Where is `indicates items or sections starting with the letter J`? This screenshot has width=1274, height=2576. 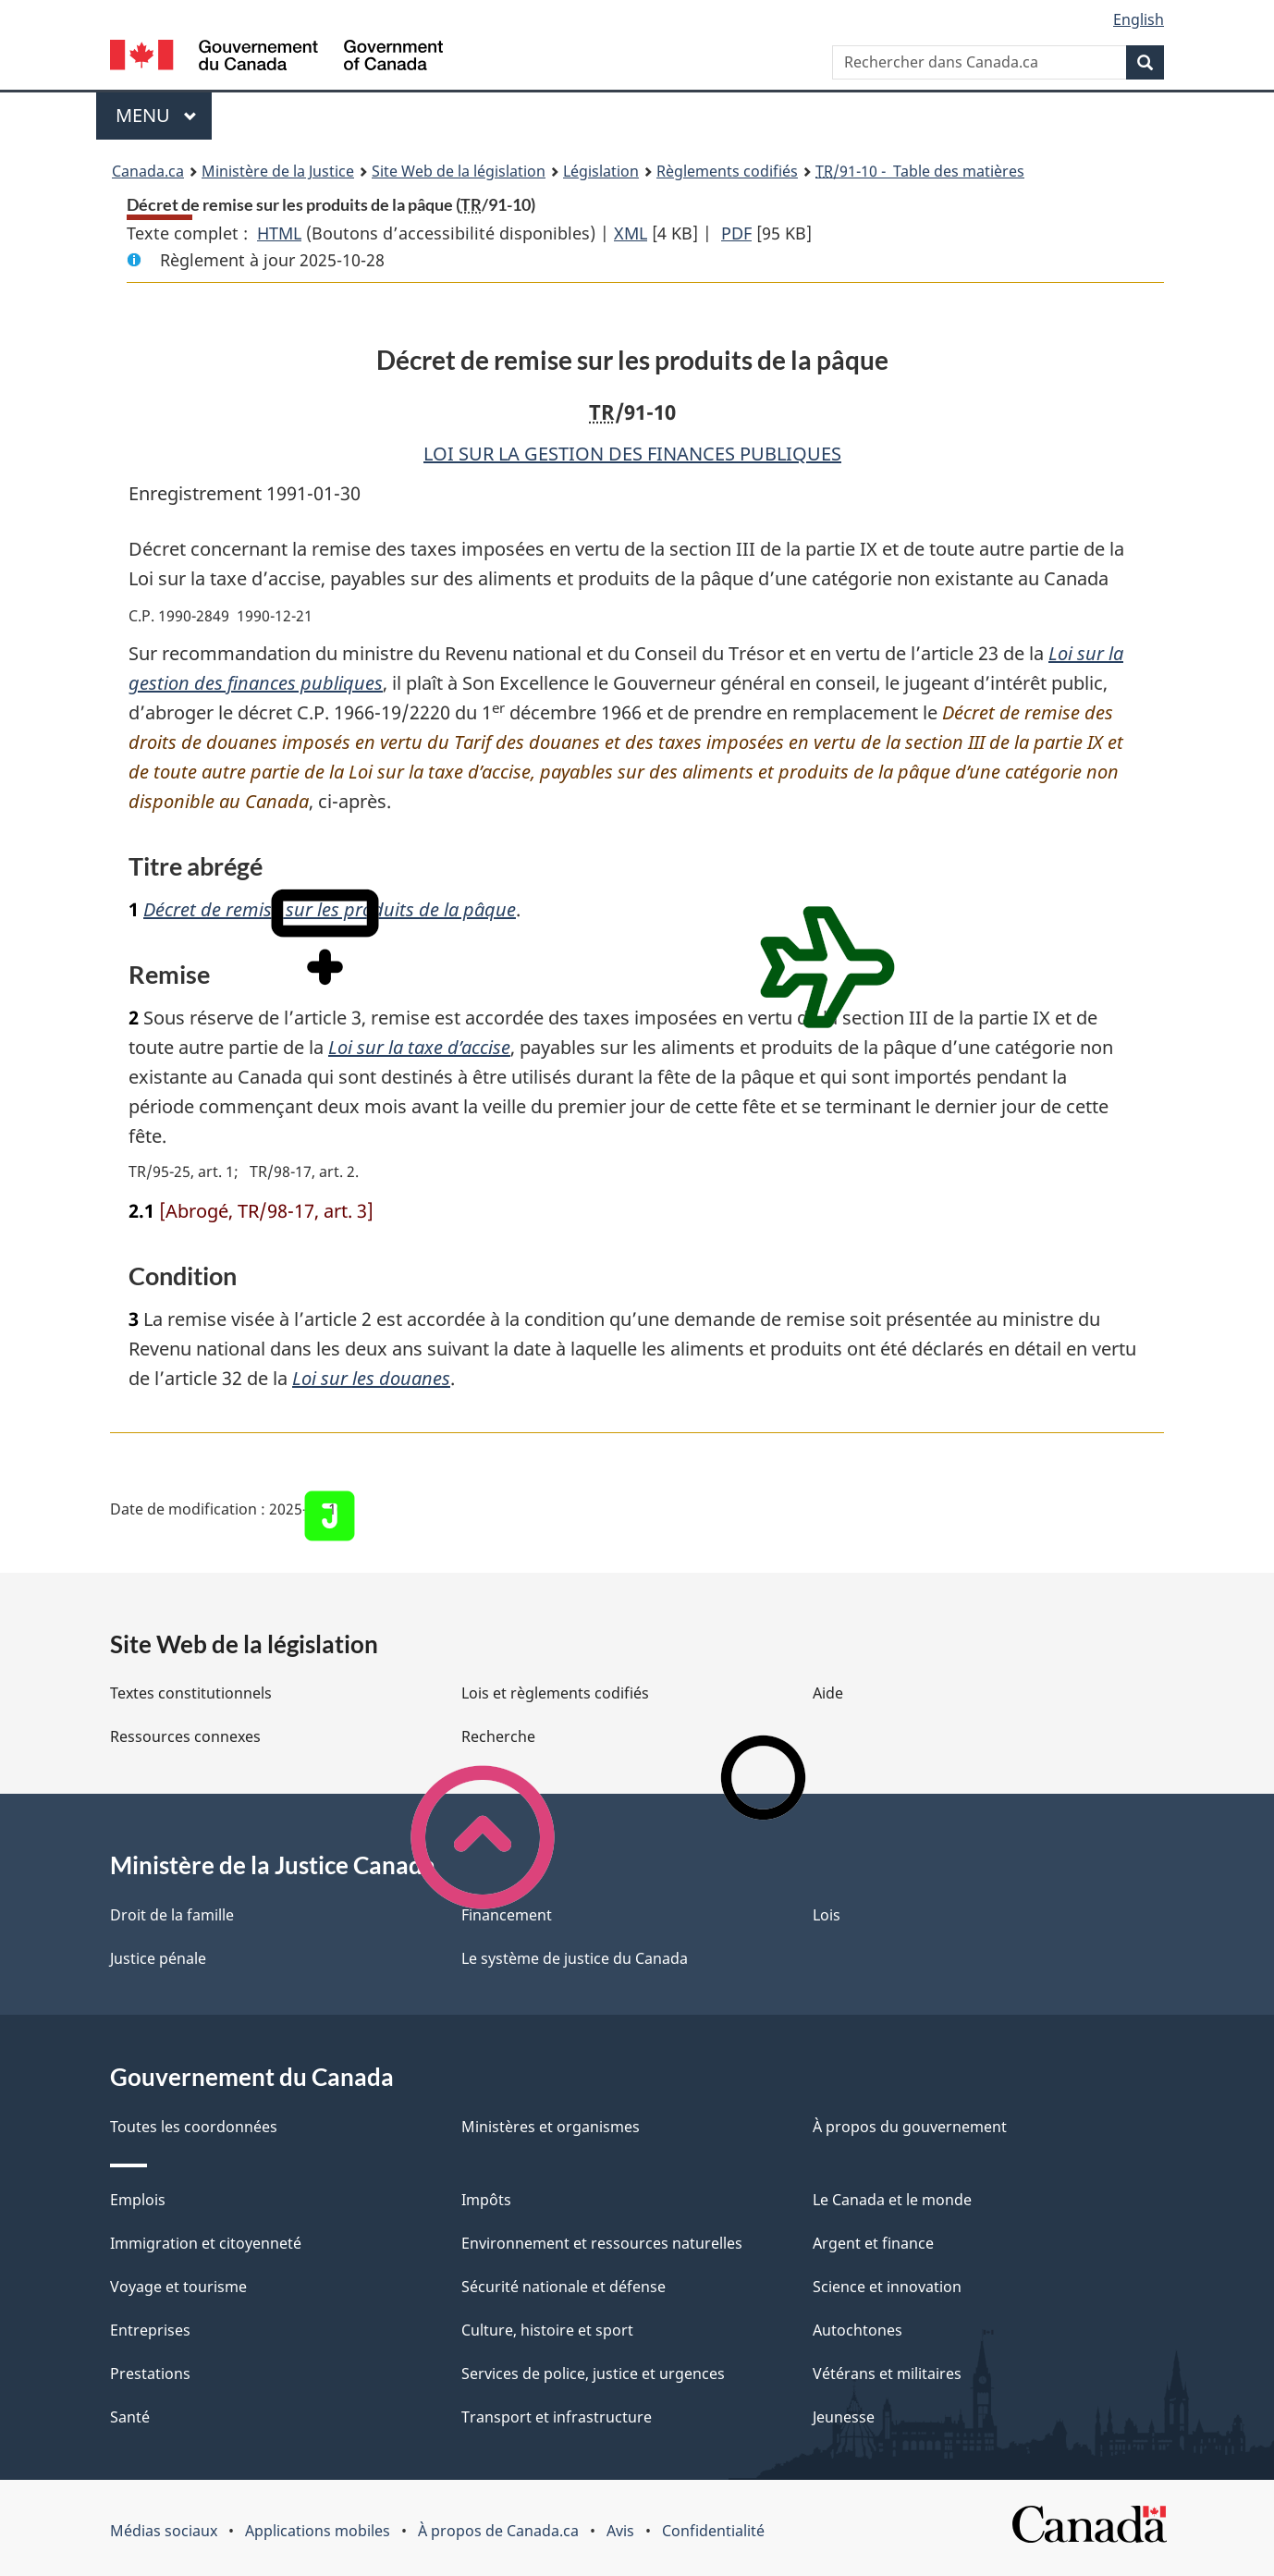 indicates items or sections starting with the letter J is located at coordinates (329, 1515).